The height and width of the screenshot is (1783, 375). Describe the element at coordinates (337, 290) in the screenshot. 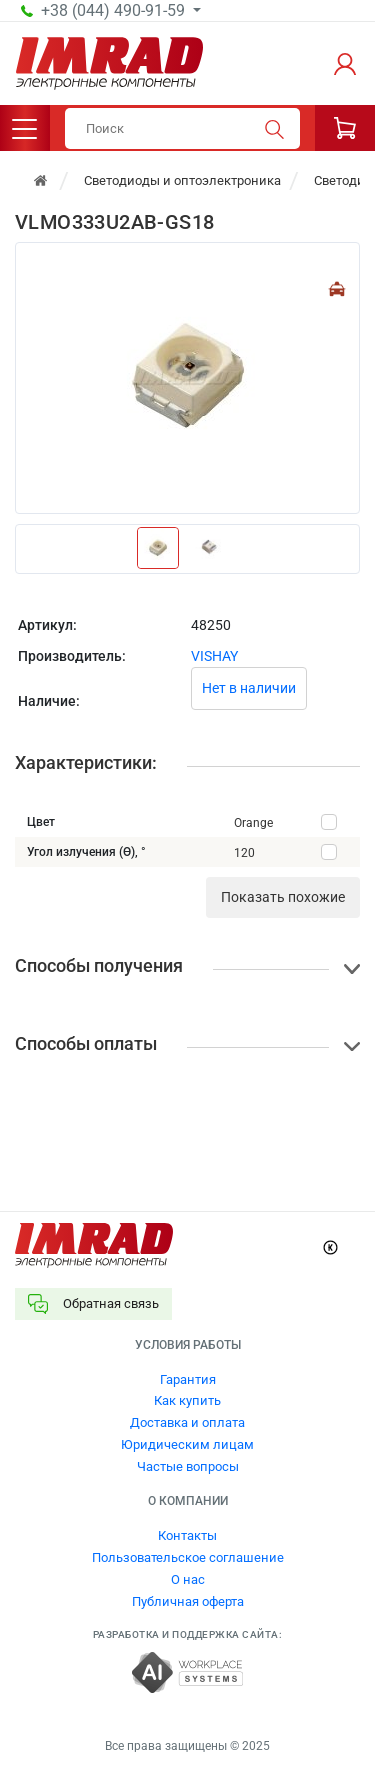

I see `request a taxi or ride service` at that location.